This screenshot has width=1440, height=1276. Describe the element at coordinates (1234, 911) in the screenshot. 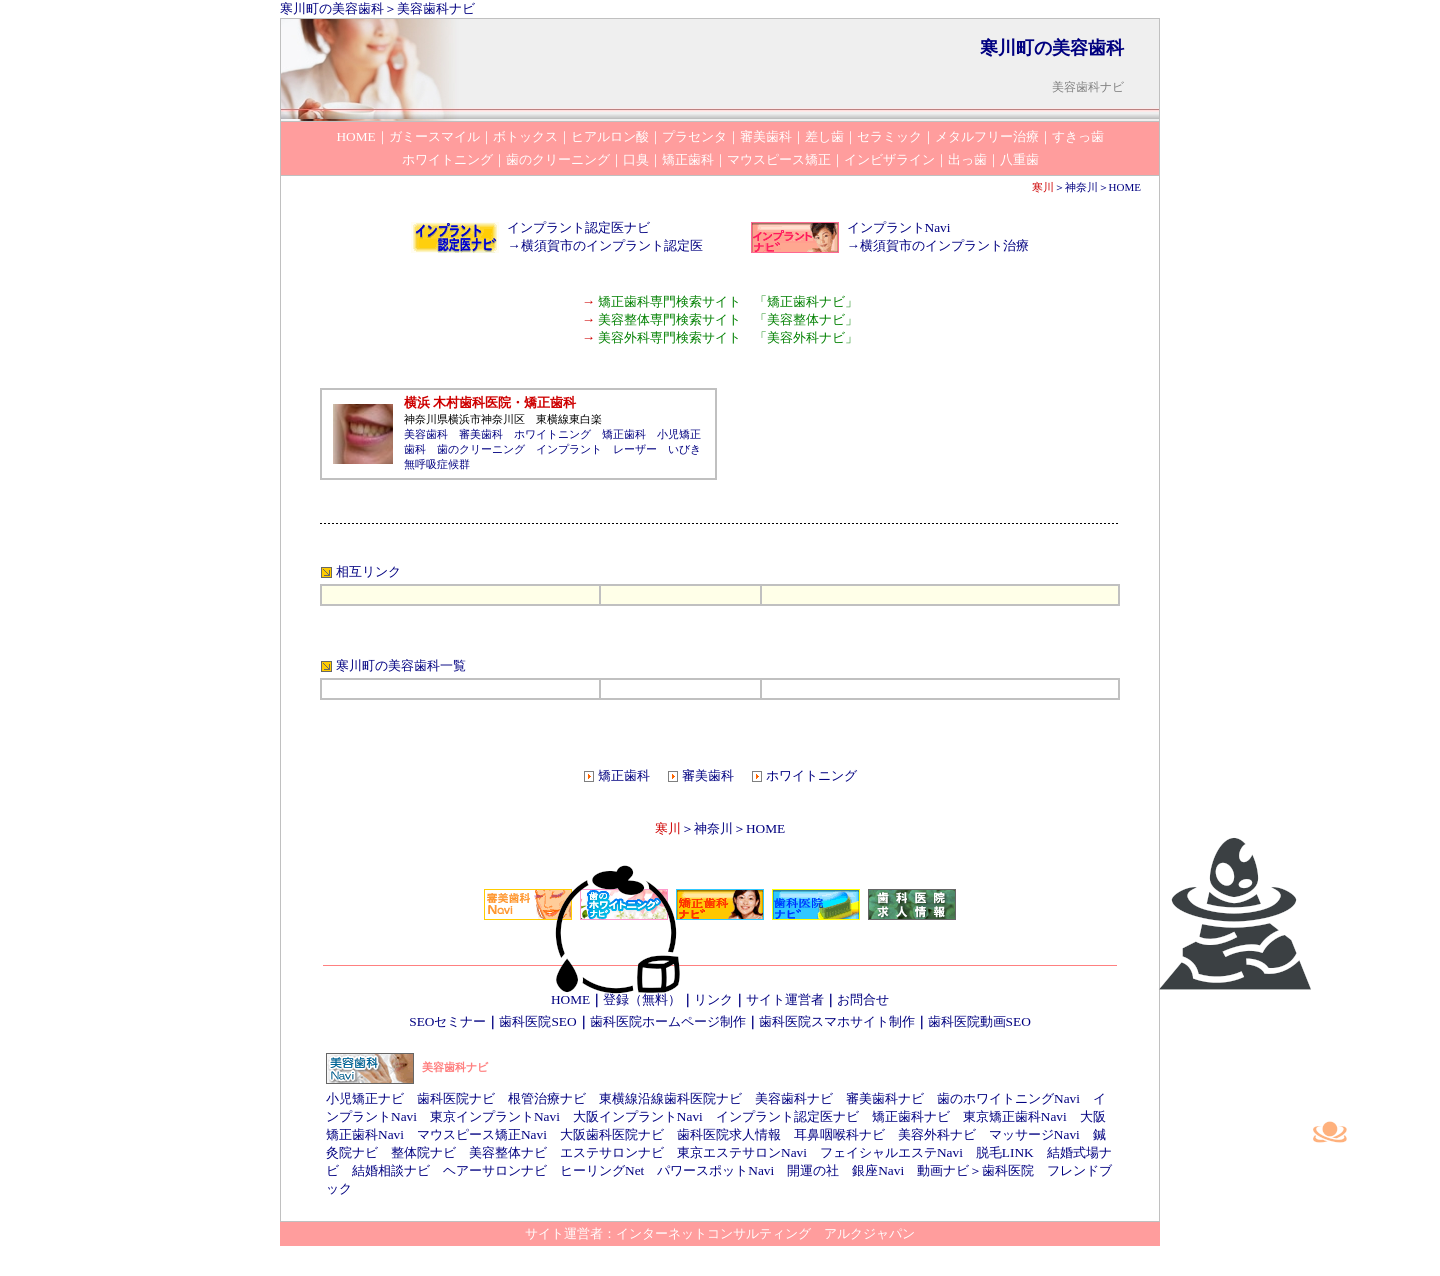

I see `koholint egg icon from the legend of zelda: link's awakening` at that location.